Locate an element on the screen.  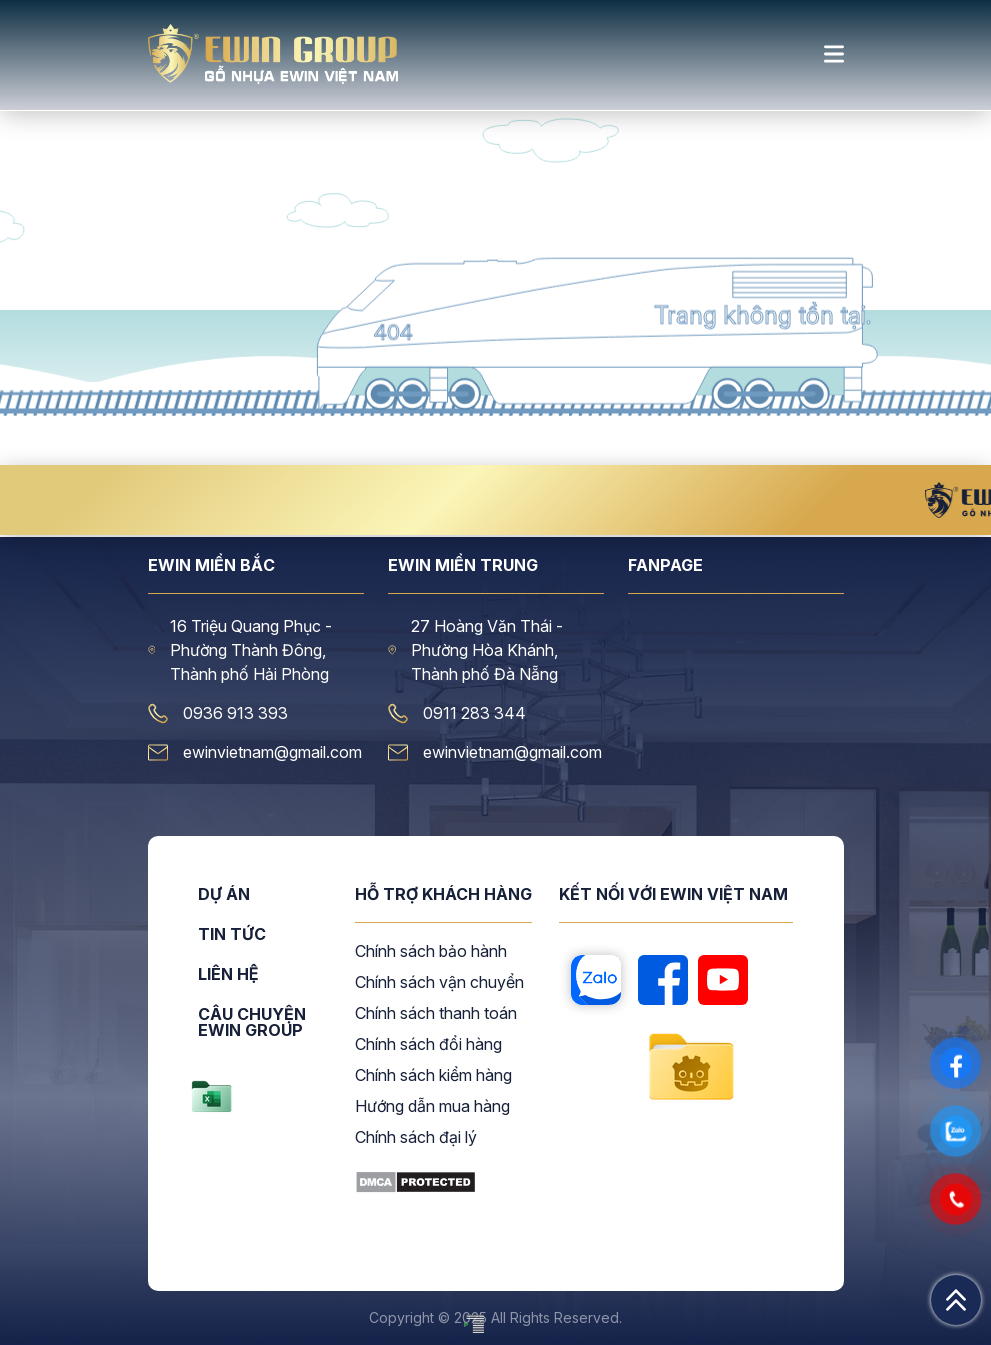
open godot game engine project folder is located at coordinates (691, 1069).